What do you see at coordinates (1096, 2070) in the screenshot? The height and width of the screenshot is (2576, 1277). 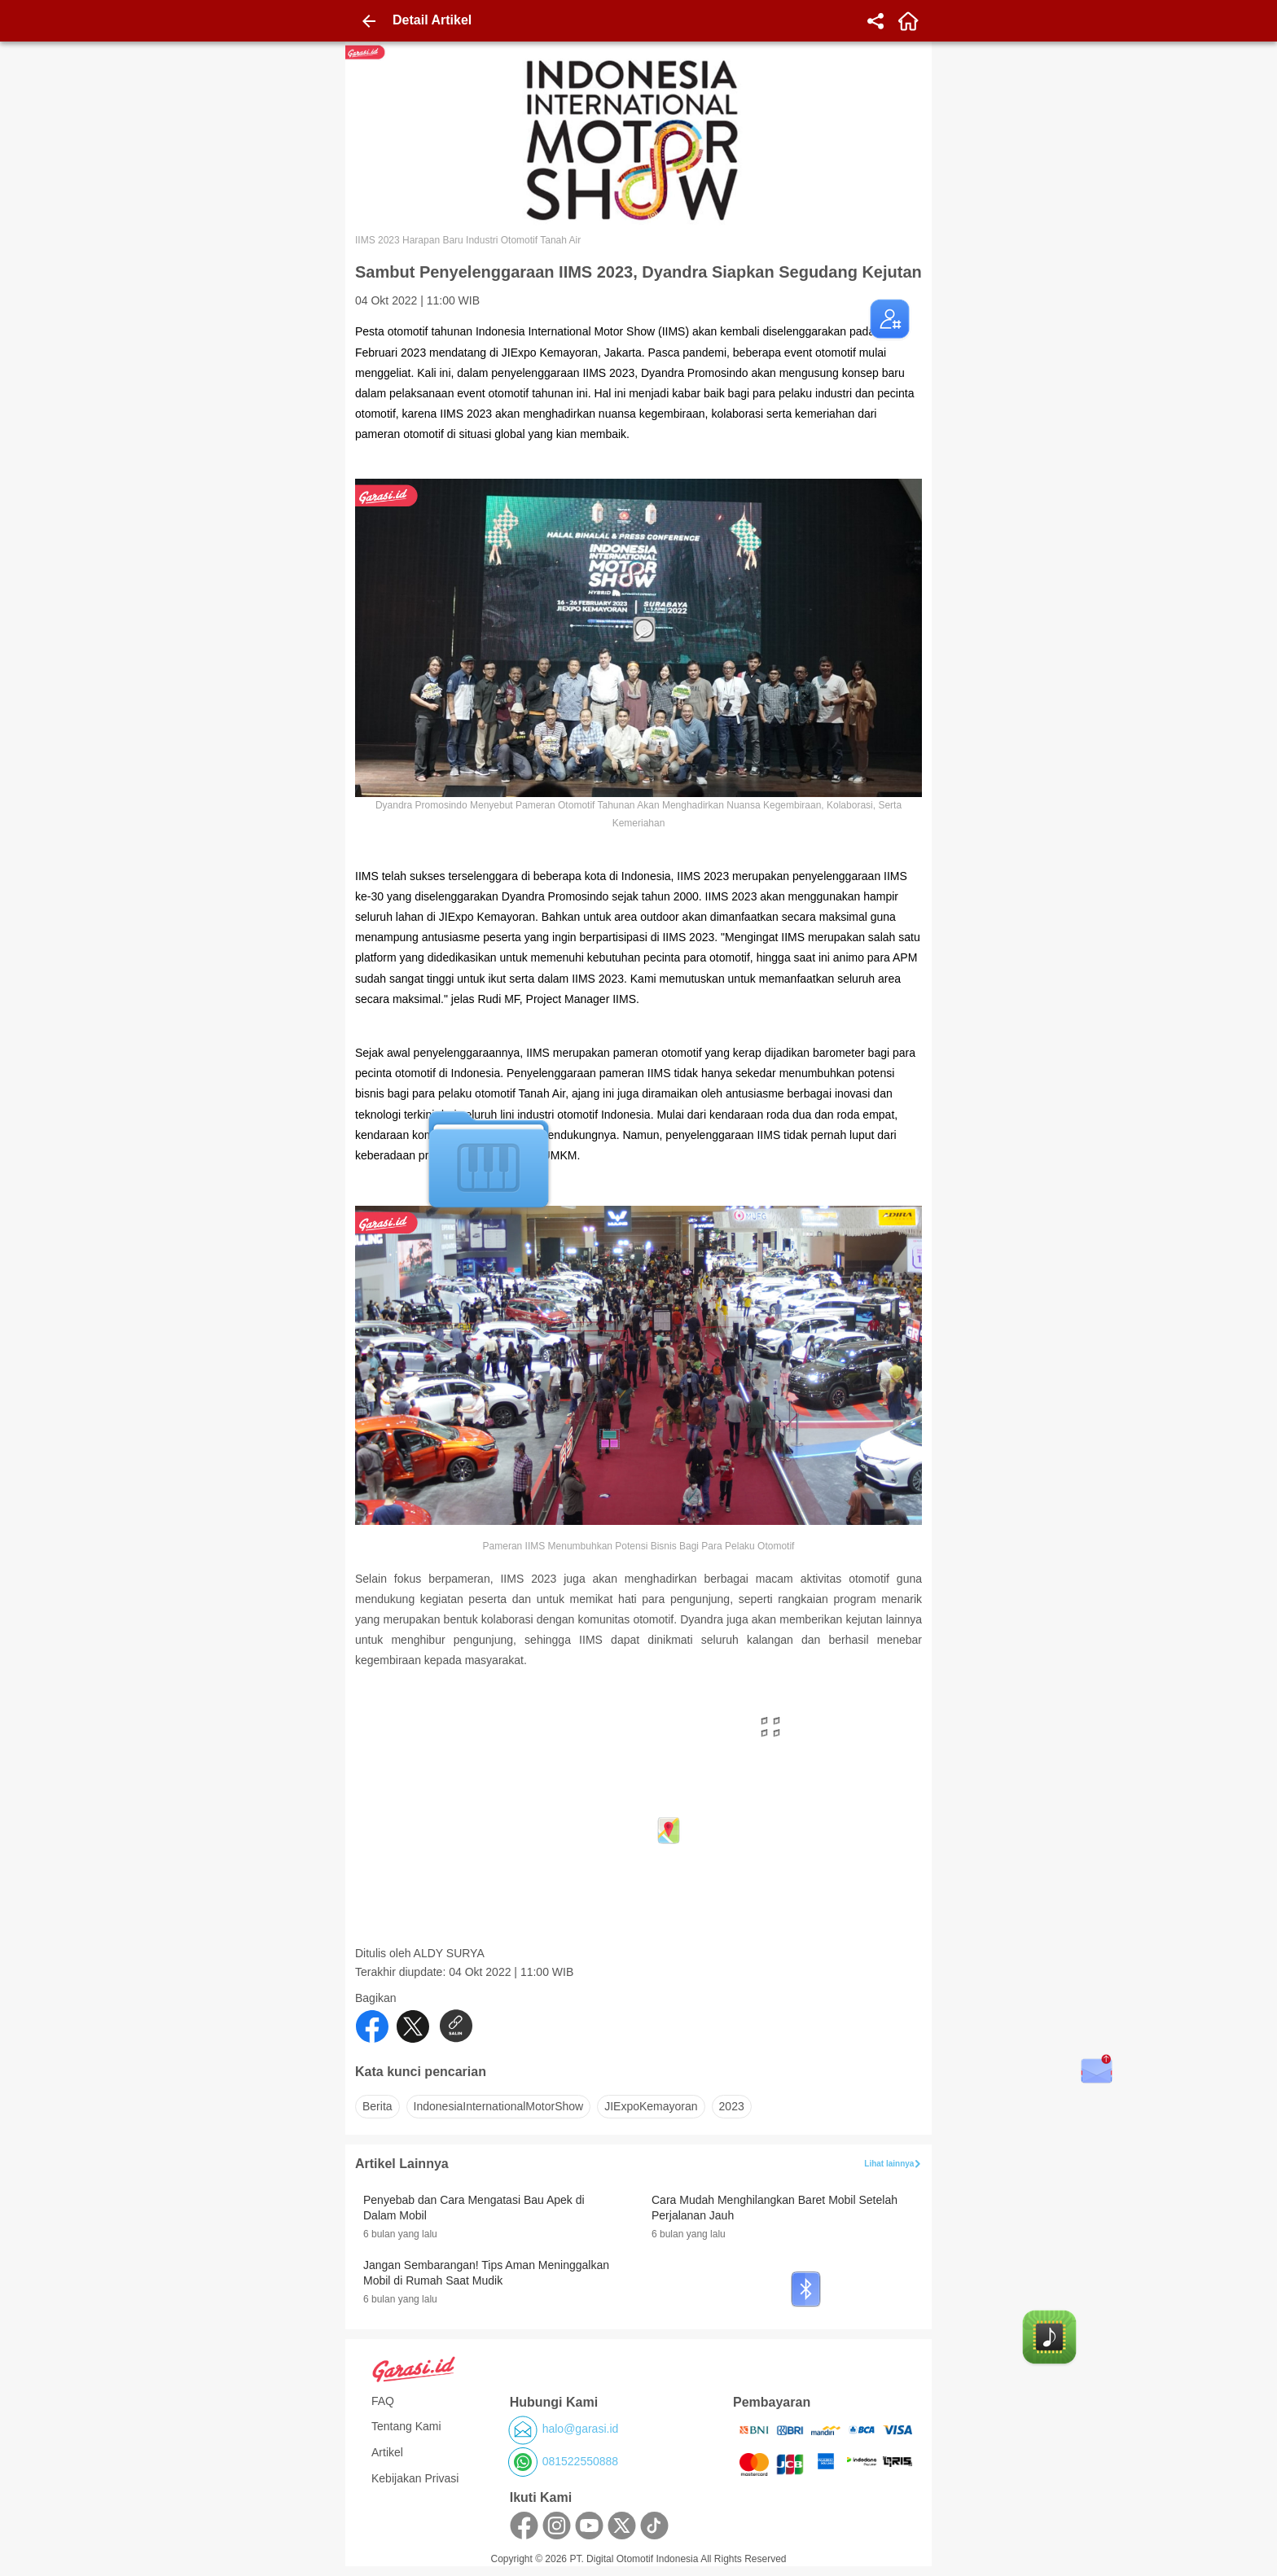 I see `send an email or message` at bounding box center [1096, 2070].